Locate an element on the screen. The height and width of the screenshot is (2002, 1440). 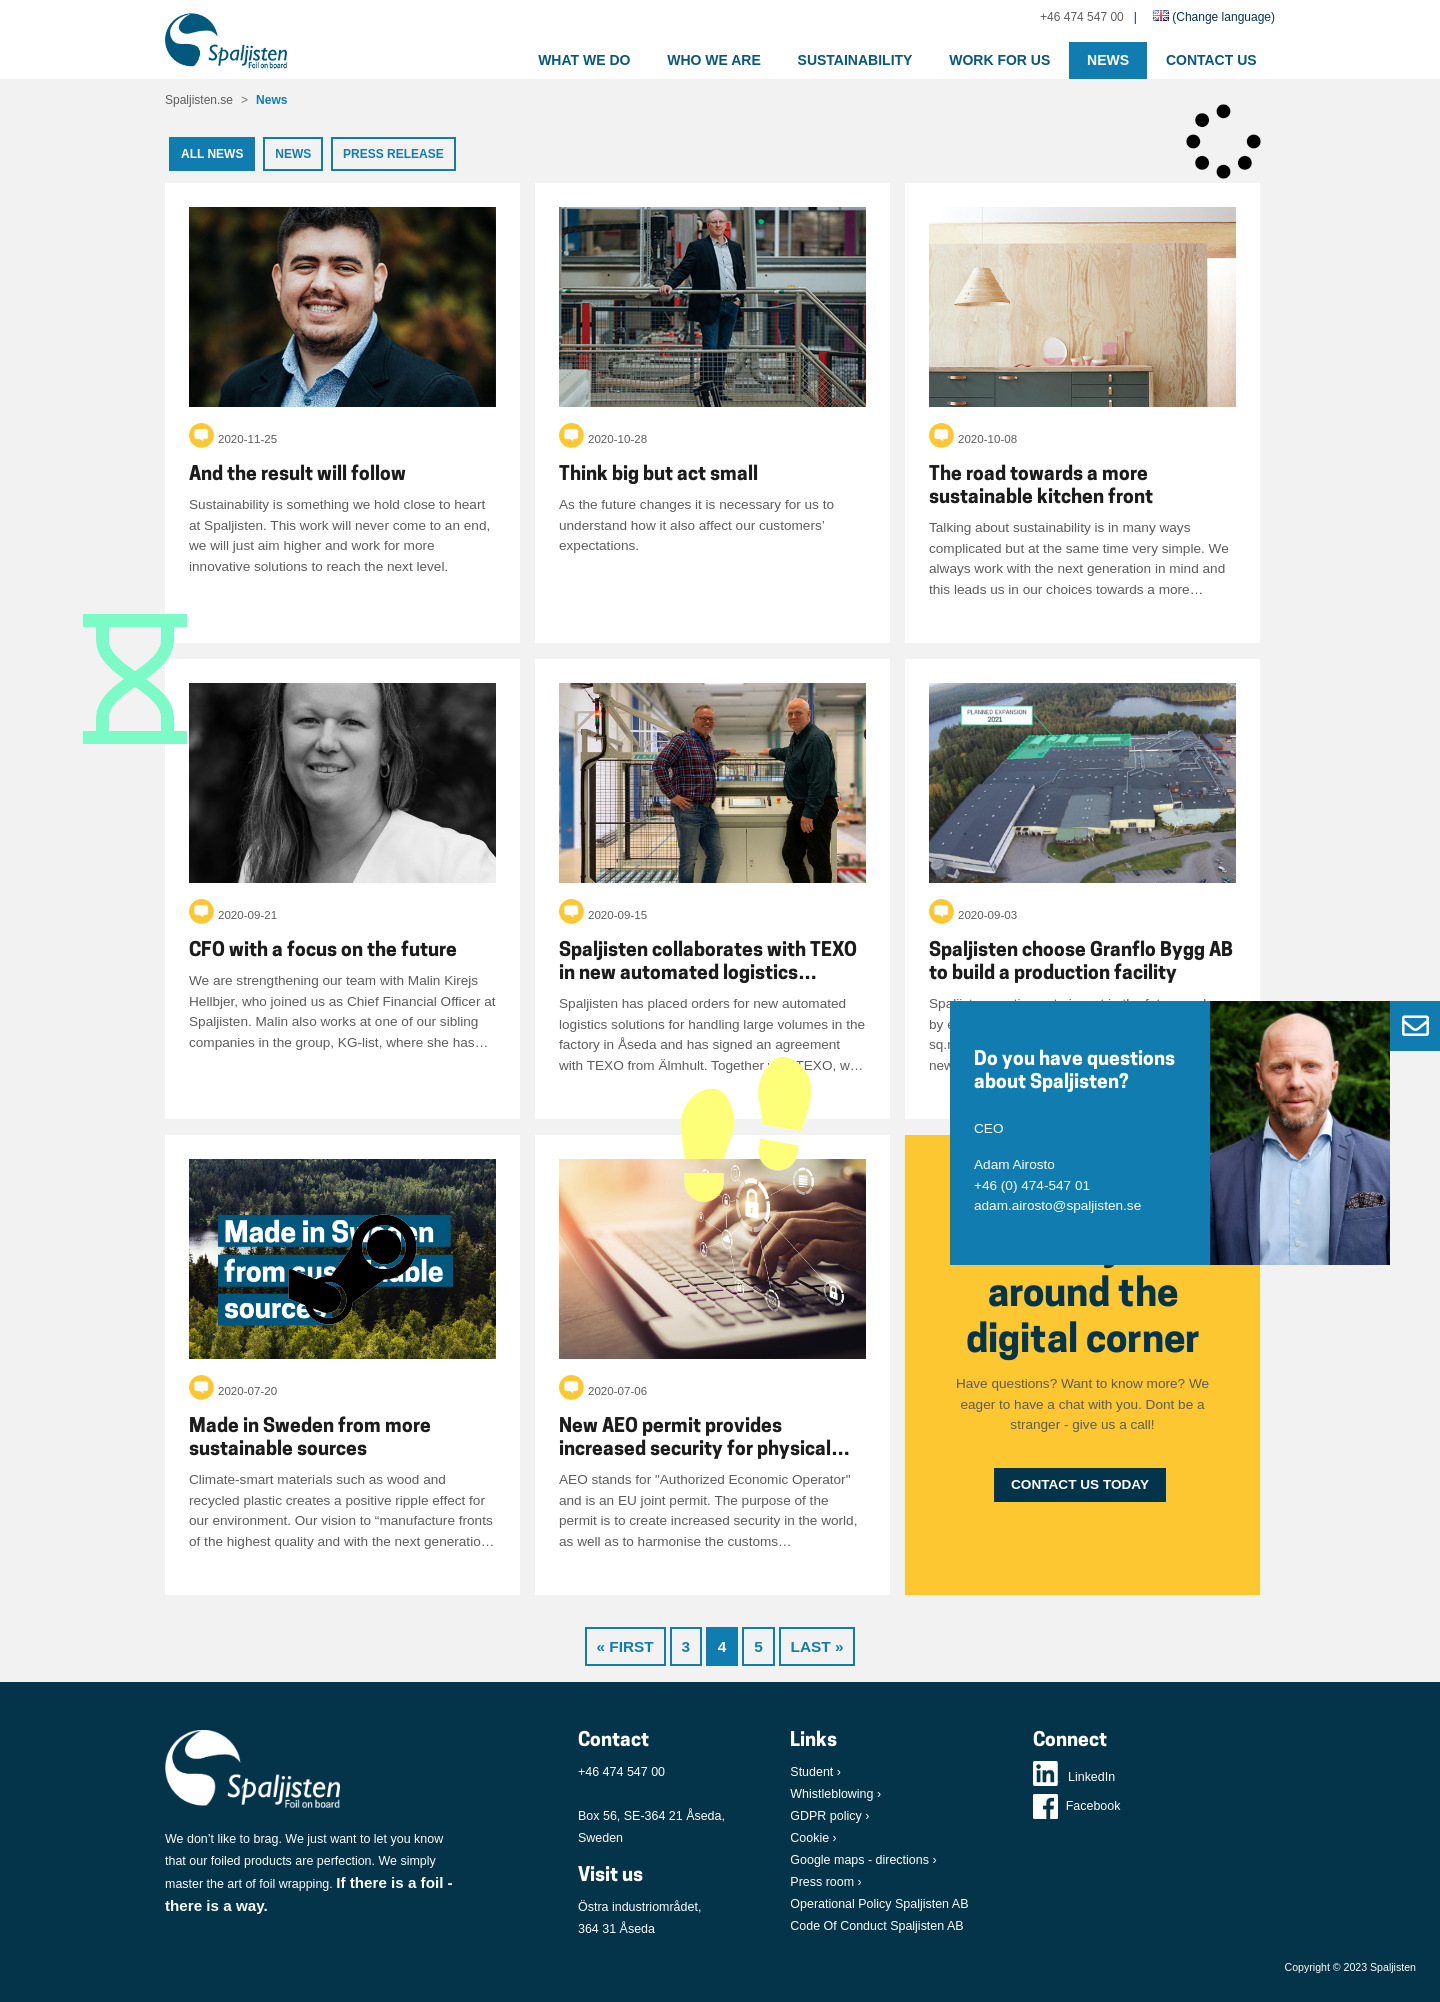
indicates content is loading is located at coordinates (1223, 141).